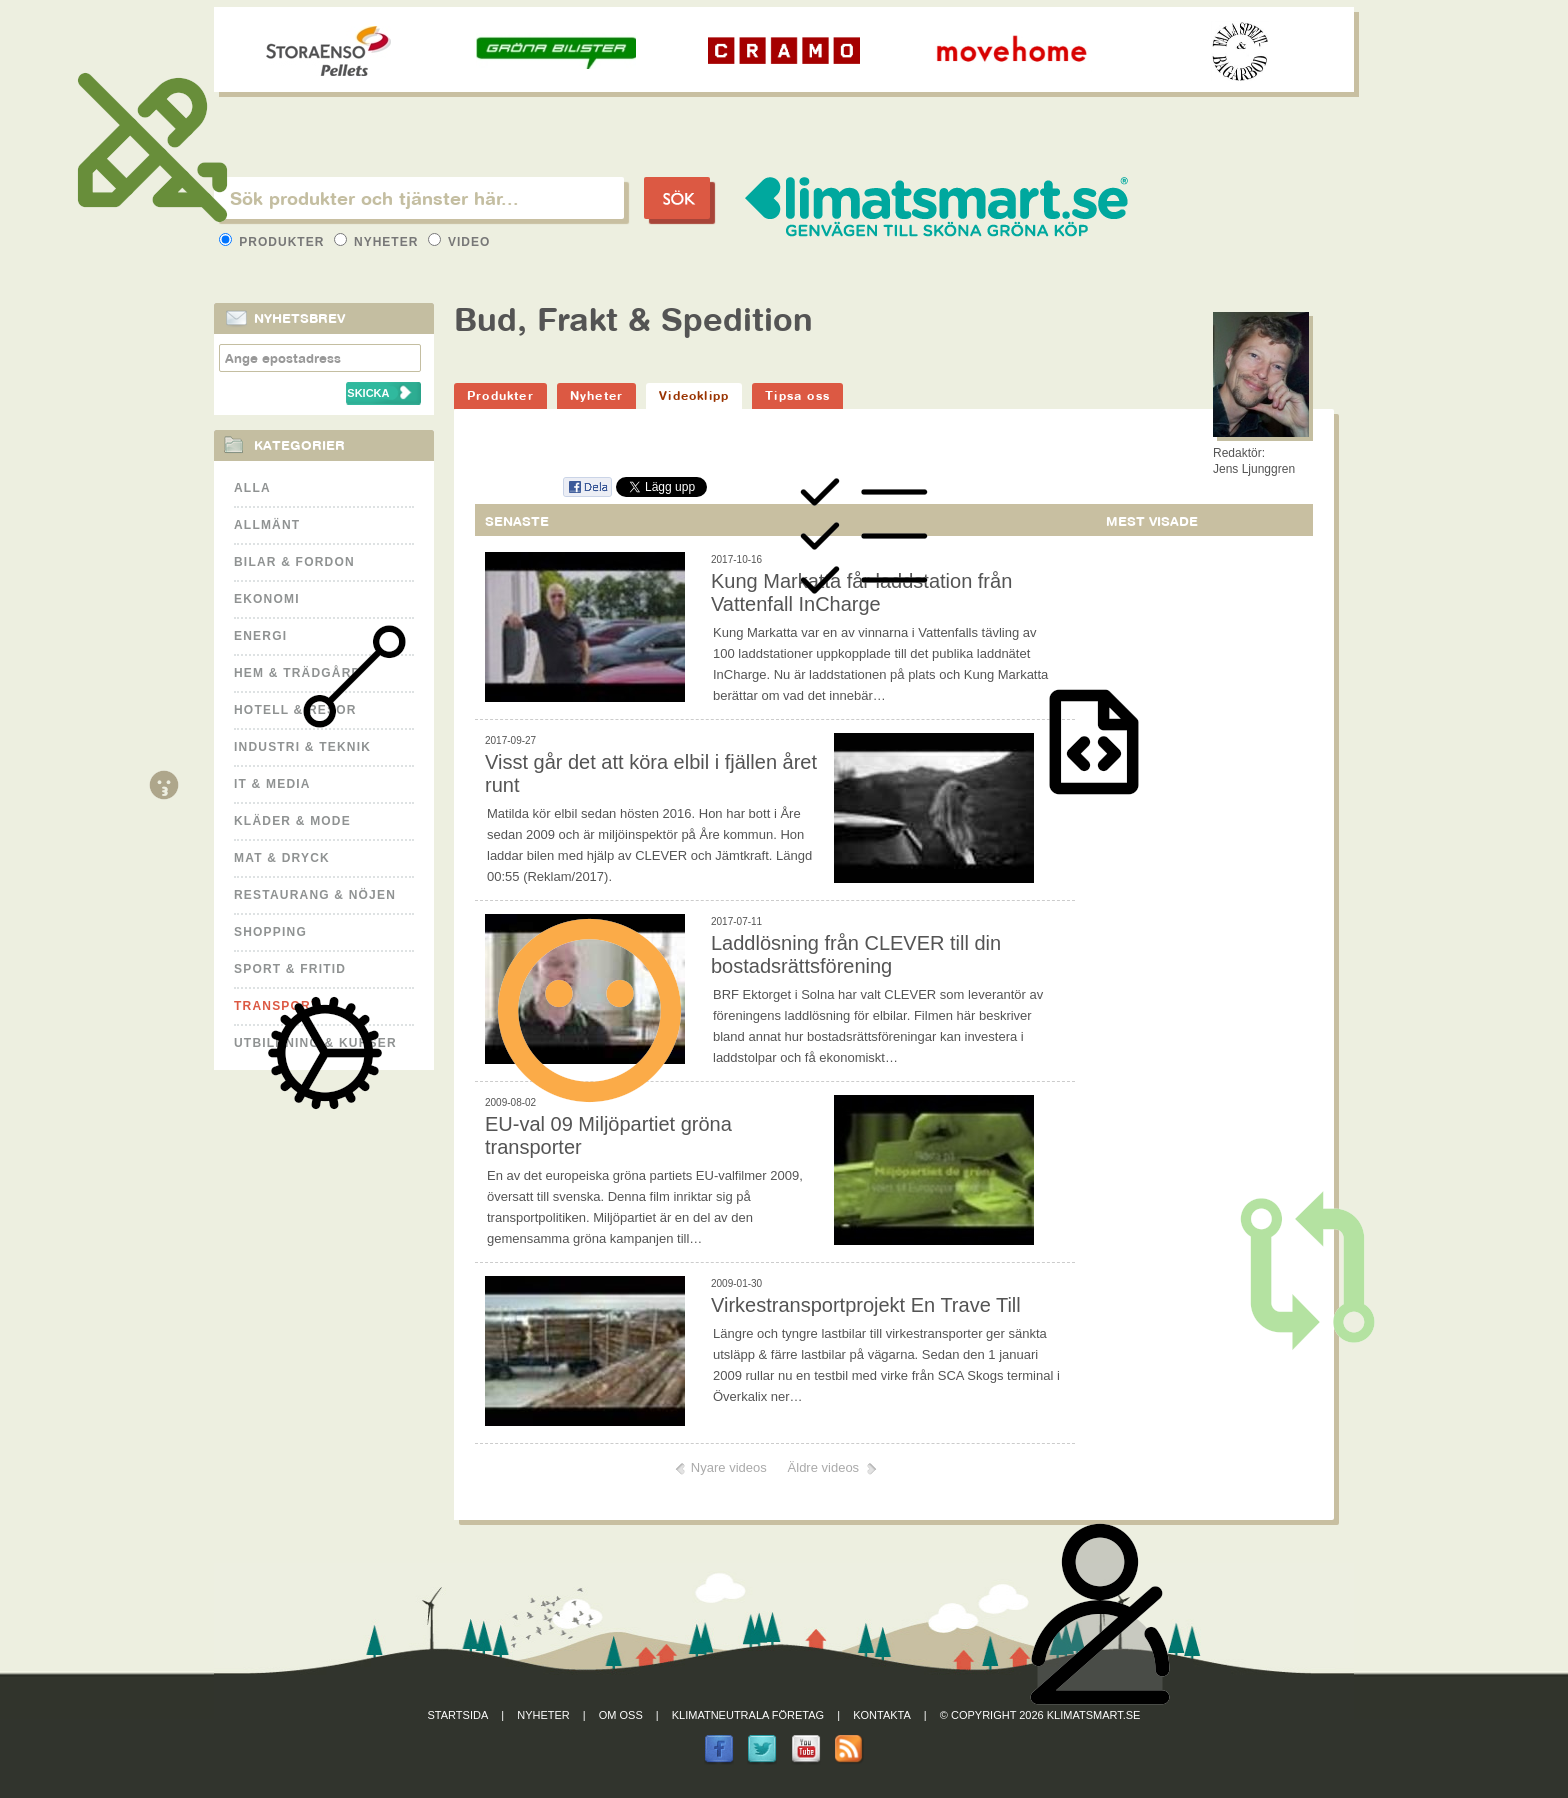 This screenshot has height=1798, width=1568. Describe the element at coordinates (354, 676) in the screenshot. I see `draw a line between two points` at that location.